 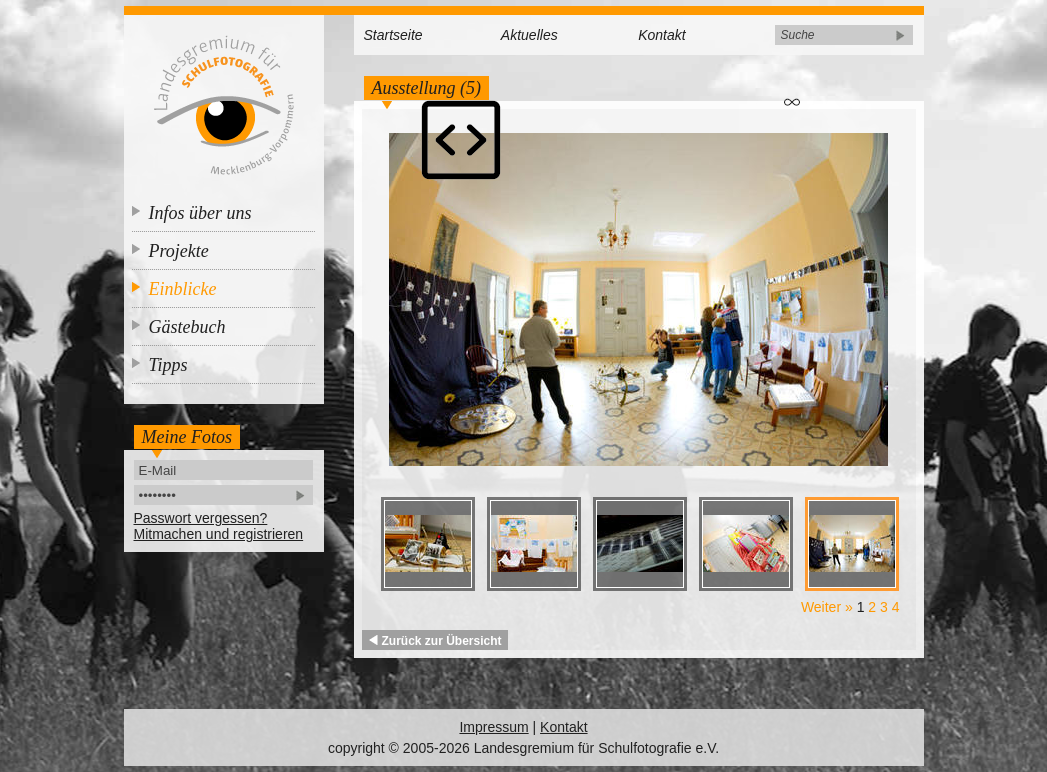 What do you see at coordinates (792, 102) in the screenshot?
I see `indicates unlimited or infinite quantity` at bounding box center [792, 102].